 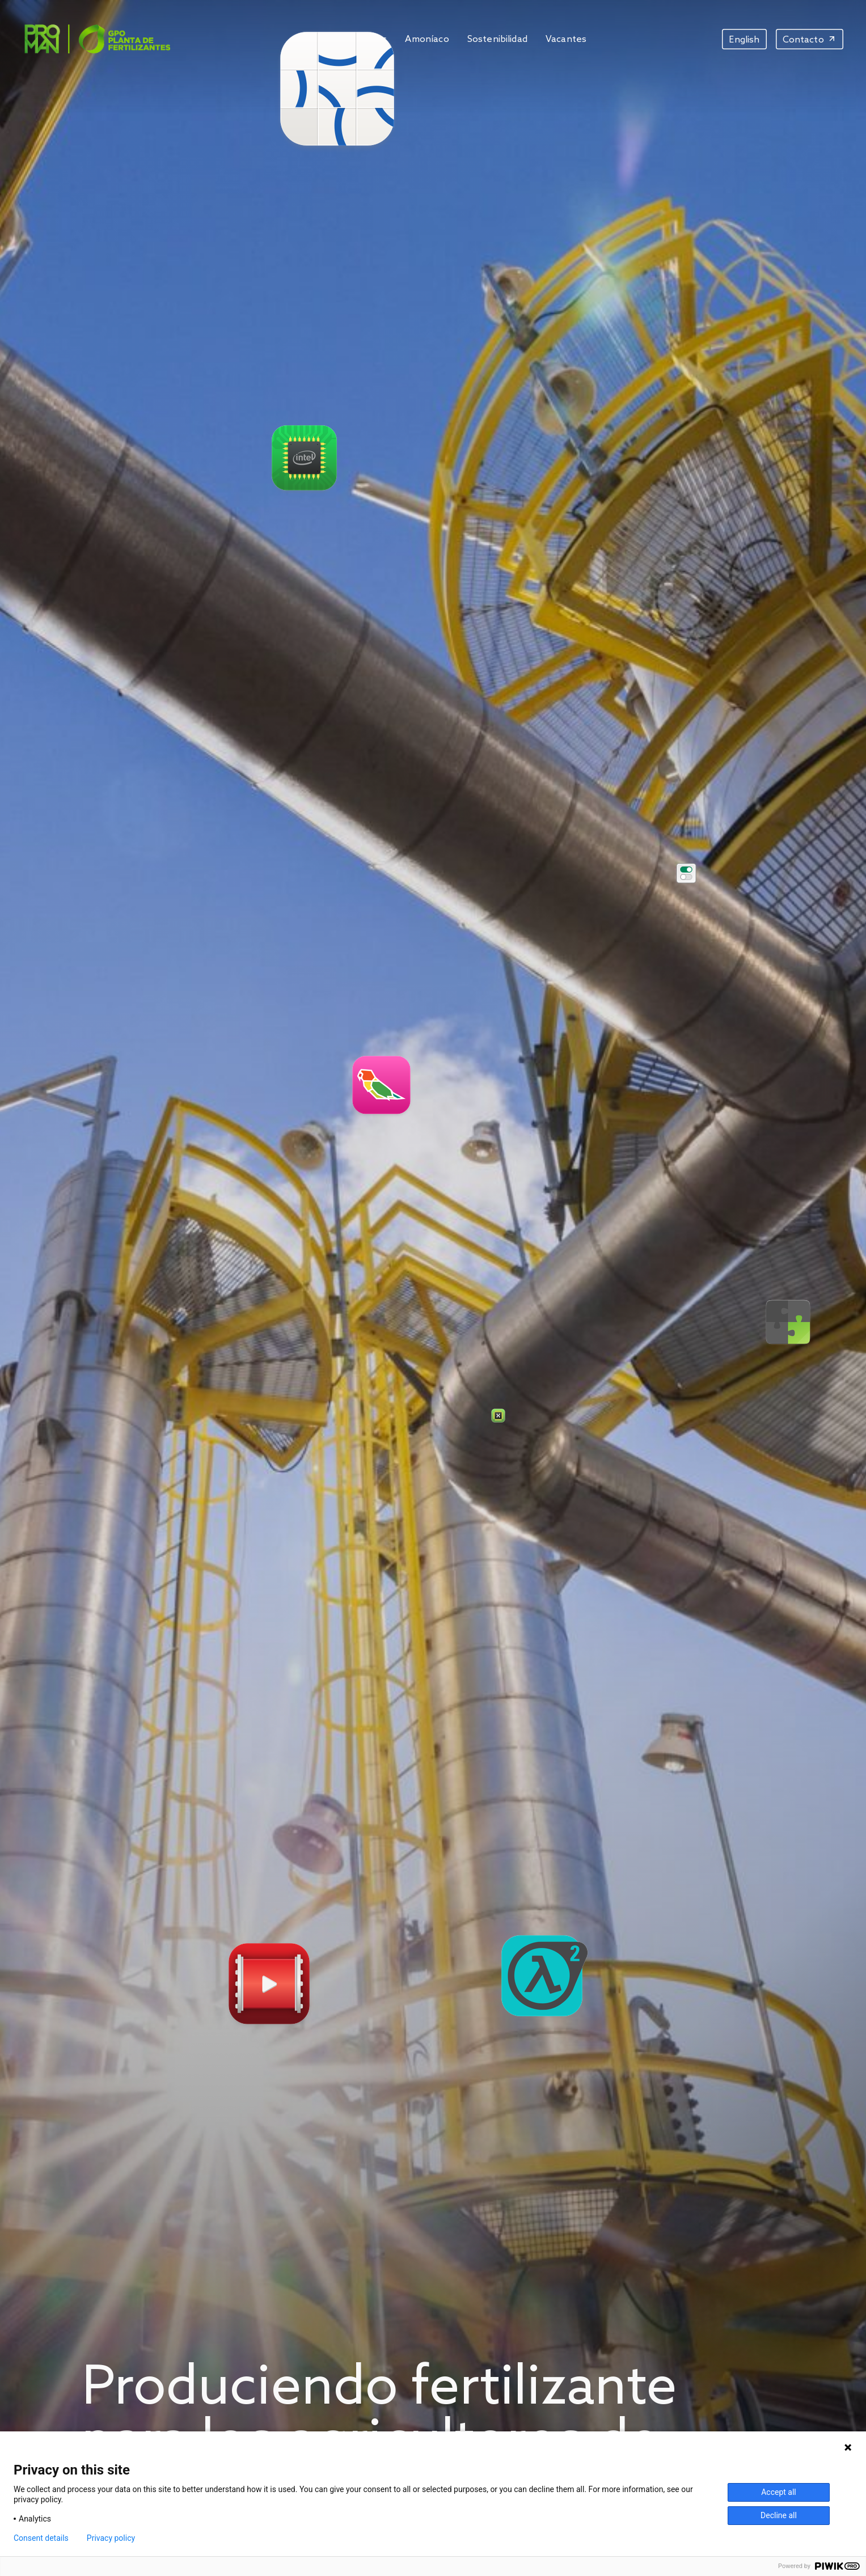 I want to click on open cpu frequency monitoring app, so click(x=304, y=458).